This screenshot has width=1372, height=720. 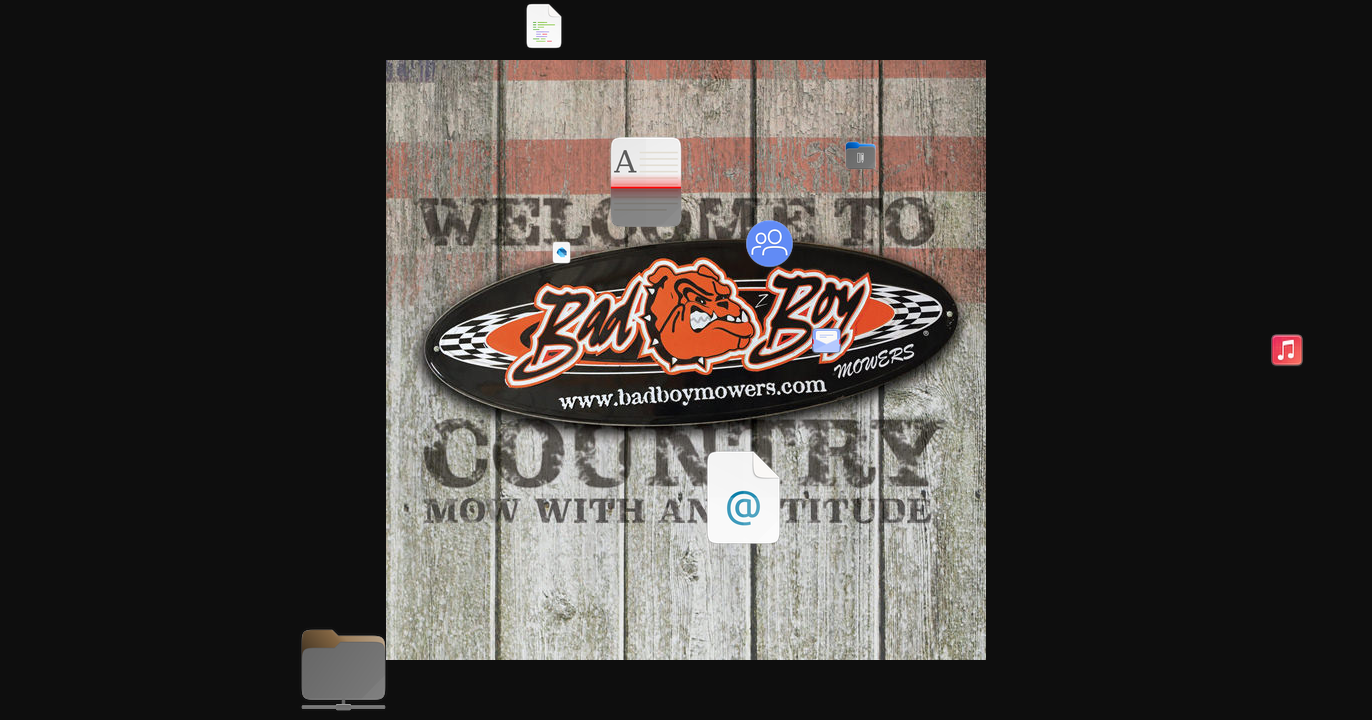 What do you see at coordinates (769, 243) in the screenshot?
I see `switch to a different user account` at bounding box center [769, 243].